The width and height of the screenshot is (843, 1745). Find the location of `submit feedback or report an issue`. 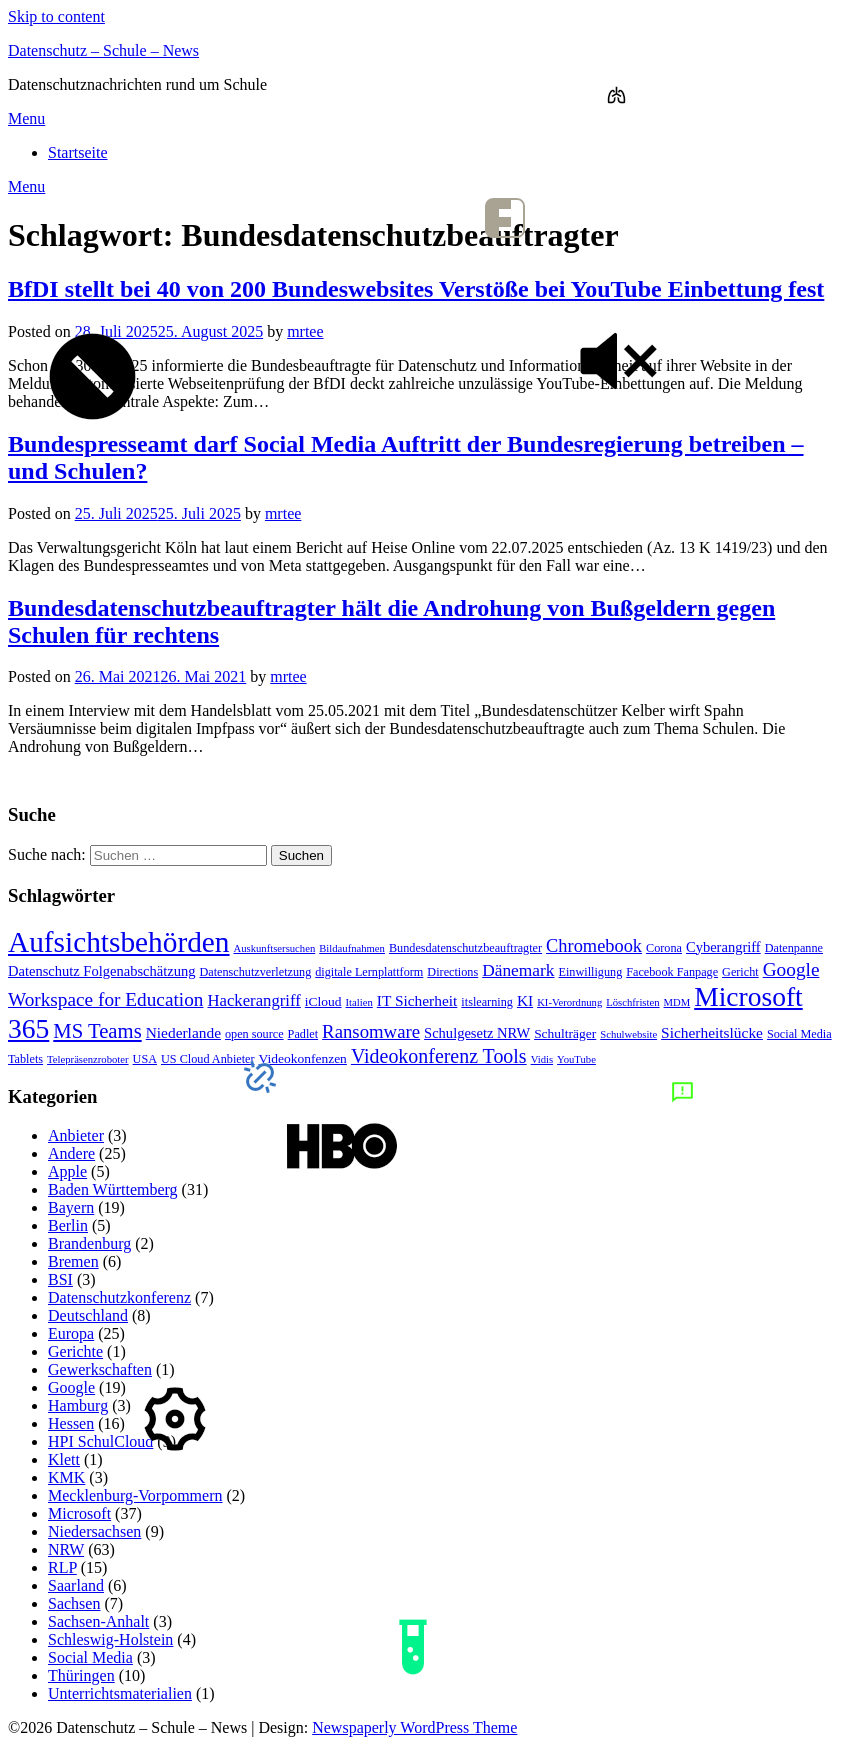

submit feedback or report an issue is located at coordinates (682, 1091).